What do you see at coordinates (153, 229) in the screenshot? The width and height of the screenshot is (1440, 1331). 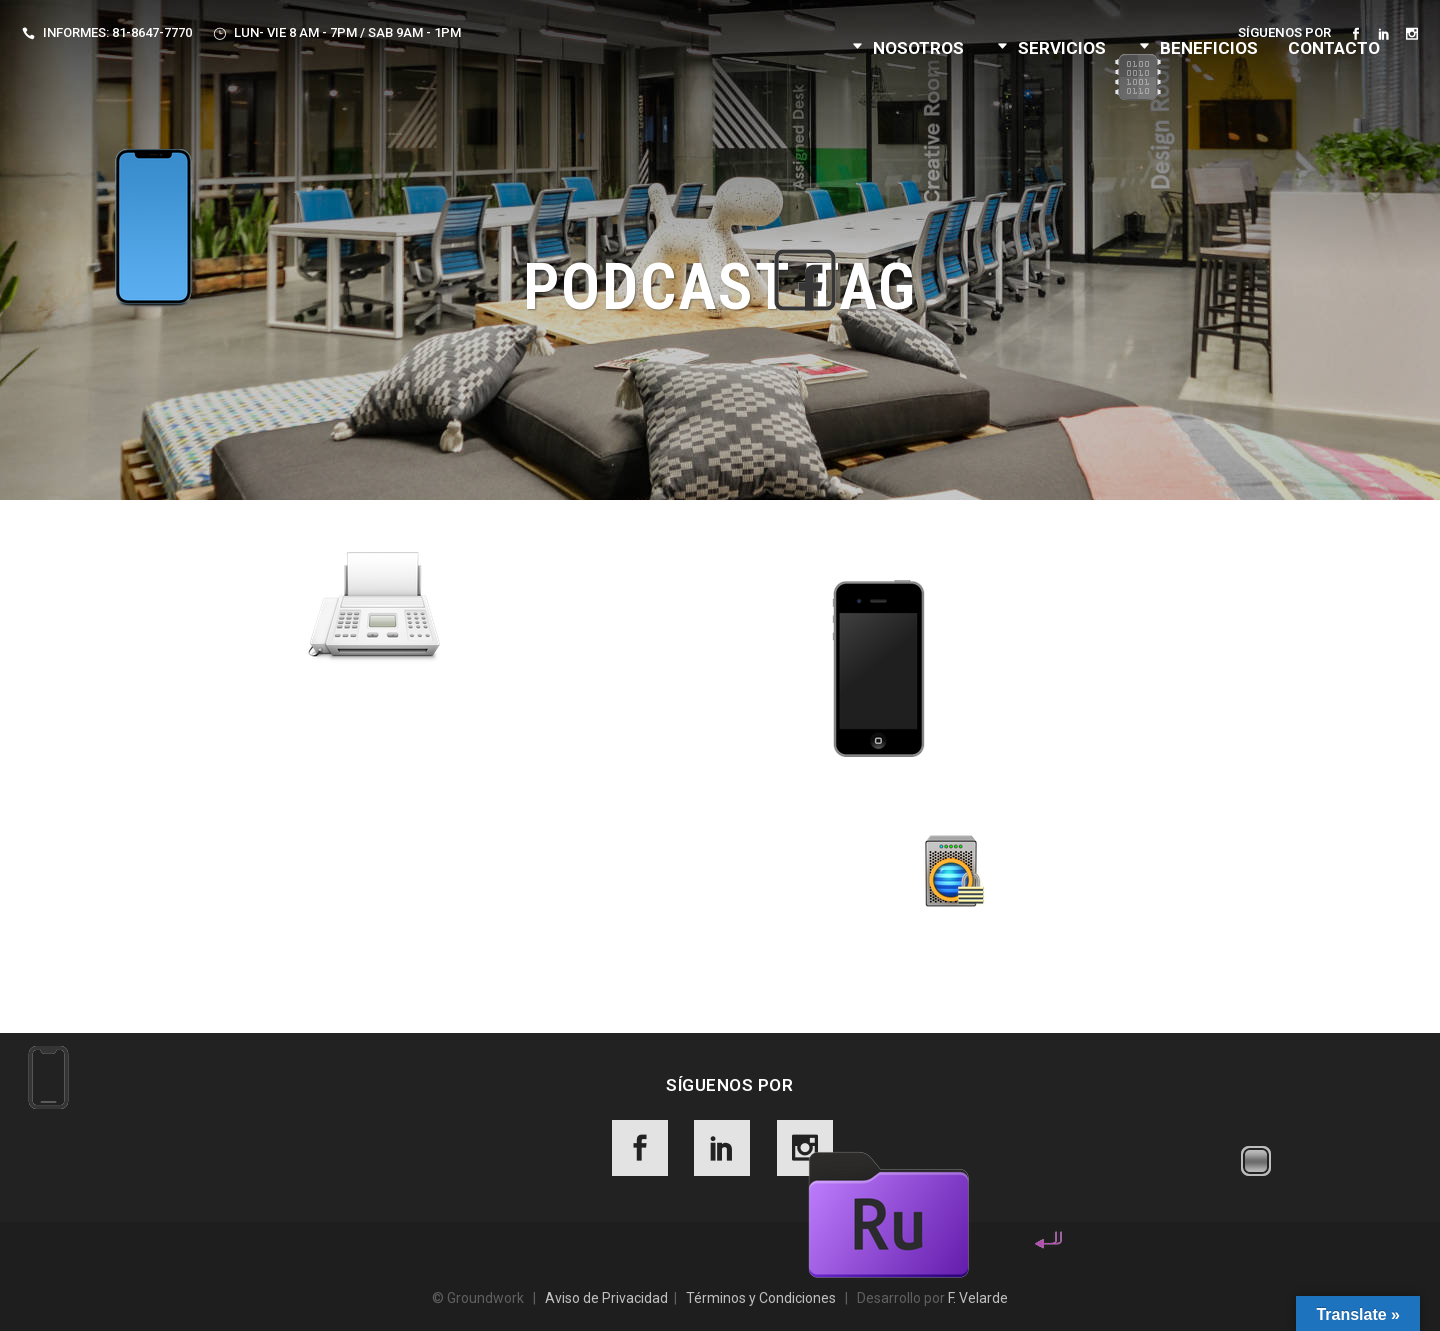 I see `iPhone 12 Pro device icon` at bounding box center [153, 229].